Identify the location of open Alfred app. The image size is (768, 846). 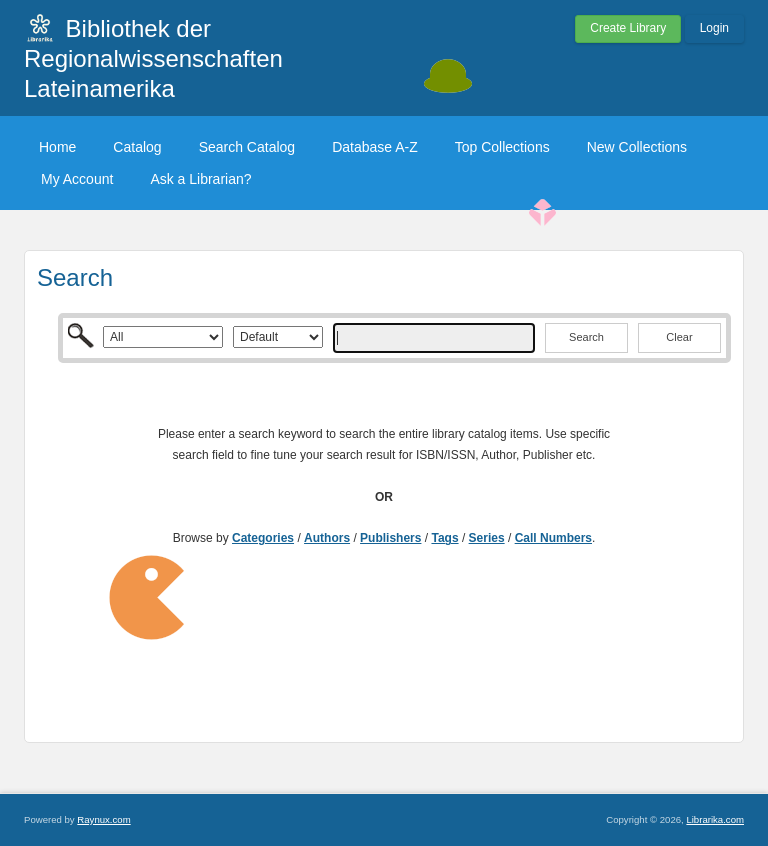
(448, 76).